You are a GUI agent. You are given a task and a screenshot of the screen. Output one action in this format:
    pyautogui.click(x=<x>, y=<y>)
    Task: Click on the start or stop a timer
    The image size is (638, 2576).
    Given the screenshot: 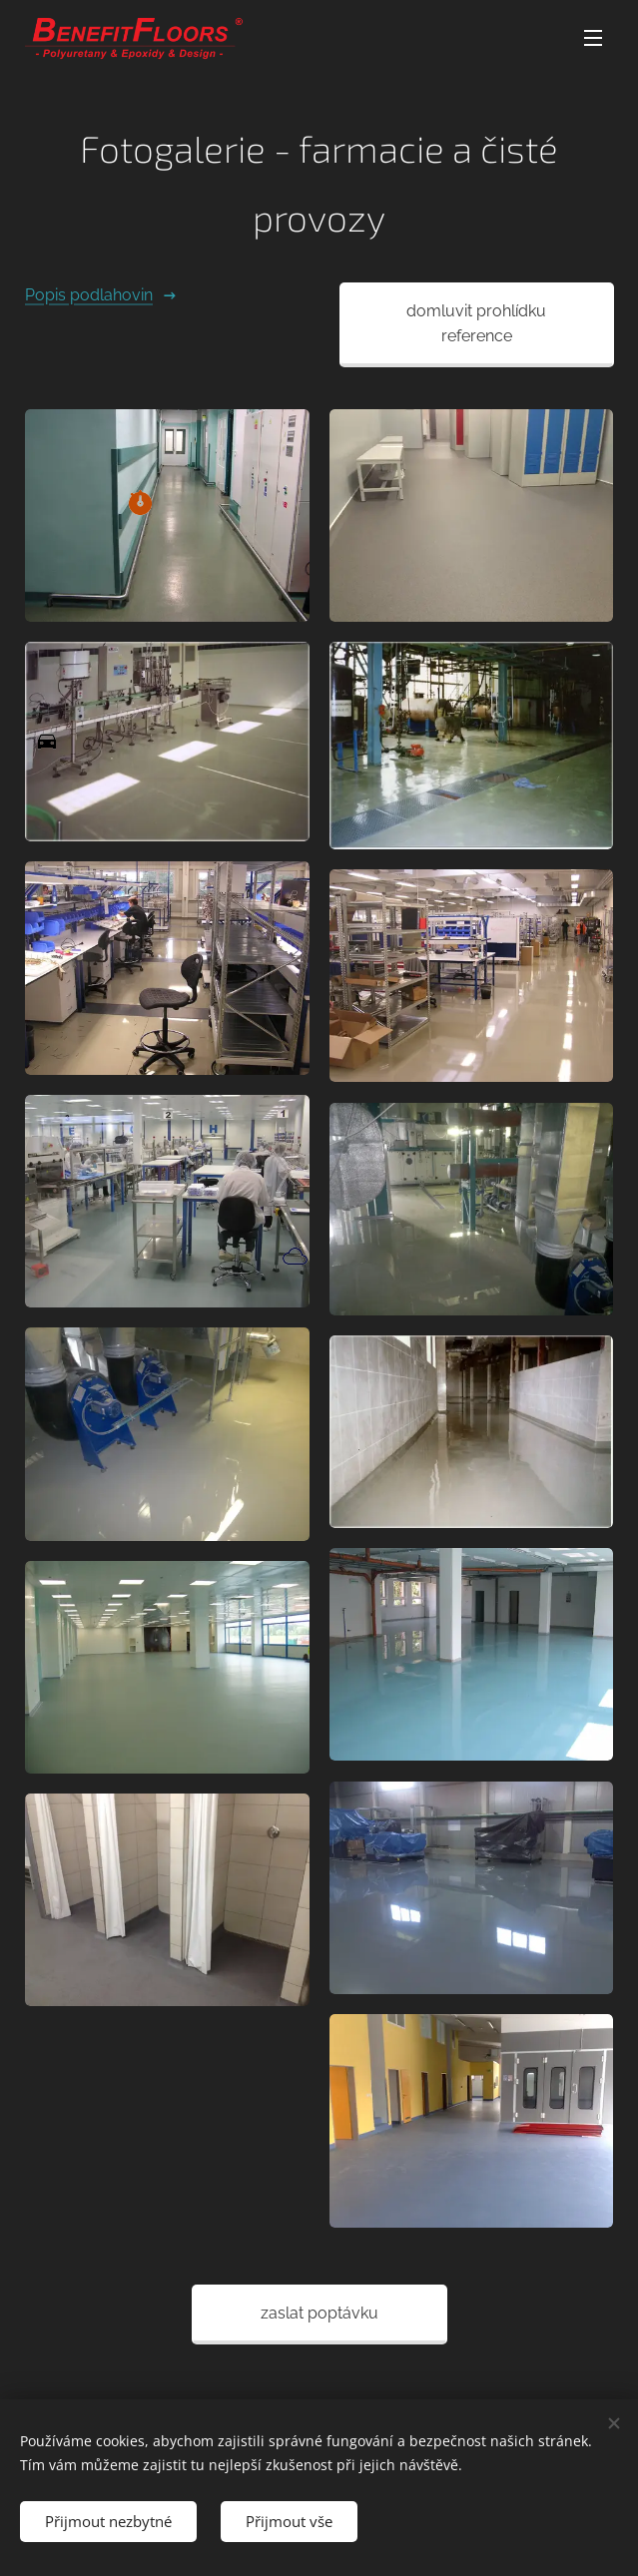 What is the action you would take?
    pyautogui.click(x=140, y=502)
    